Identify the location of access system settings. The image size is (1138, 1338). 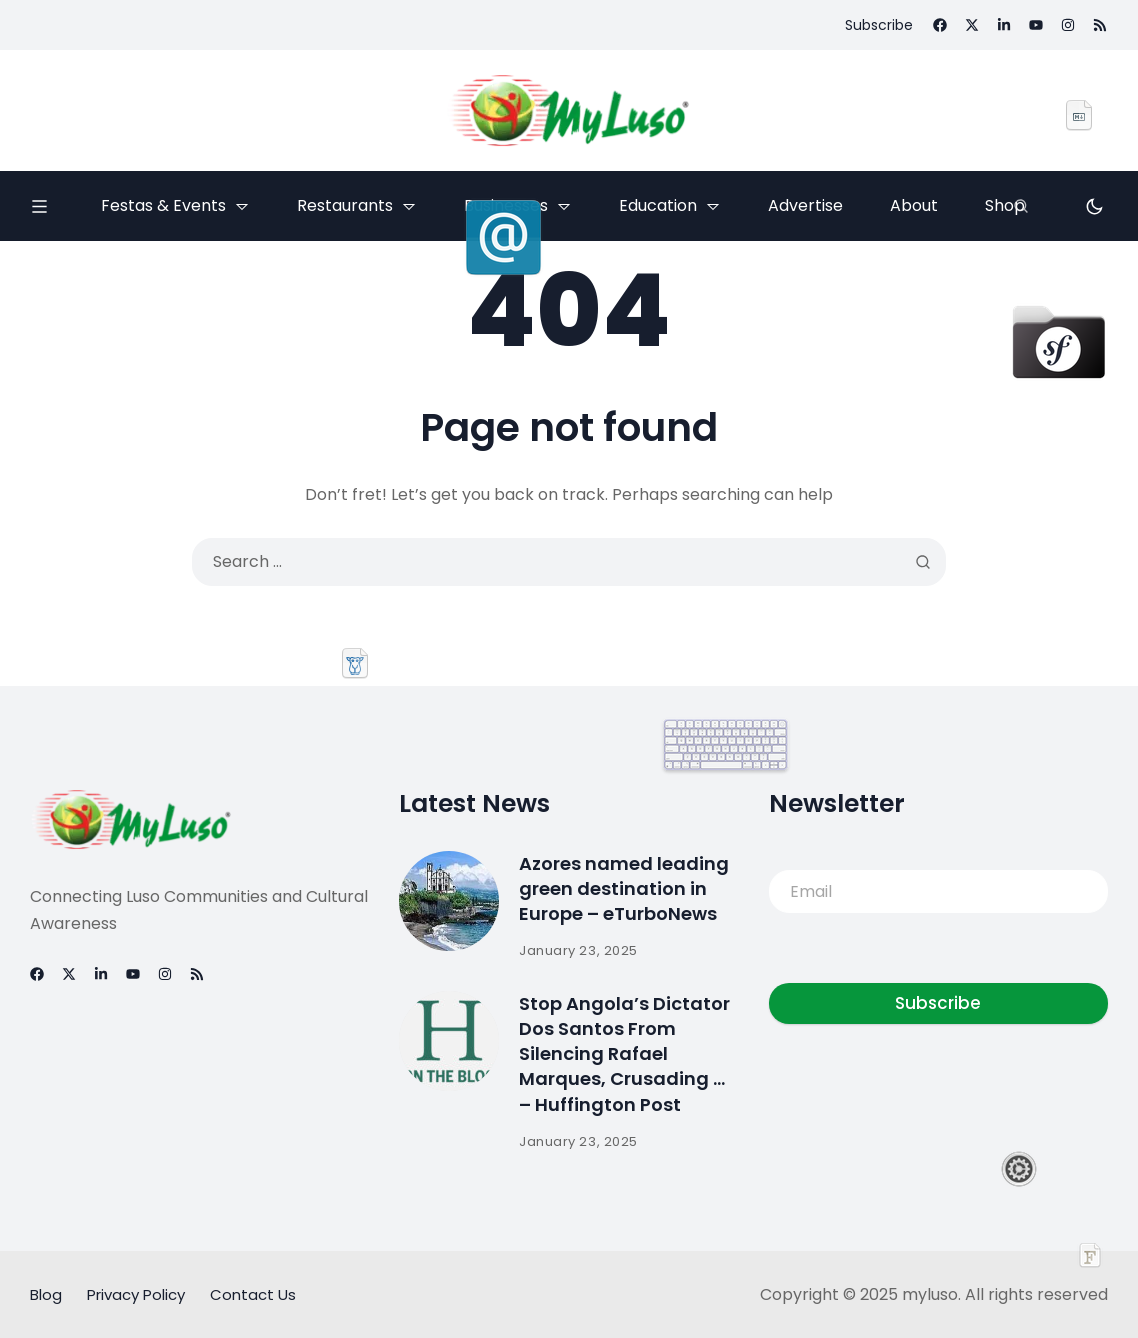
(1019, 1169).